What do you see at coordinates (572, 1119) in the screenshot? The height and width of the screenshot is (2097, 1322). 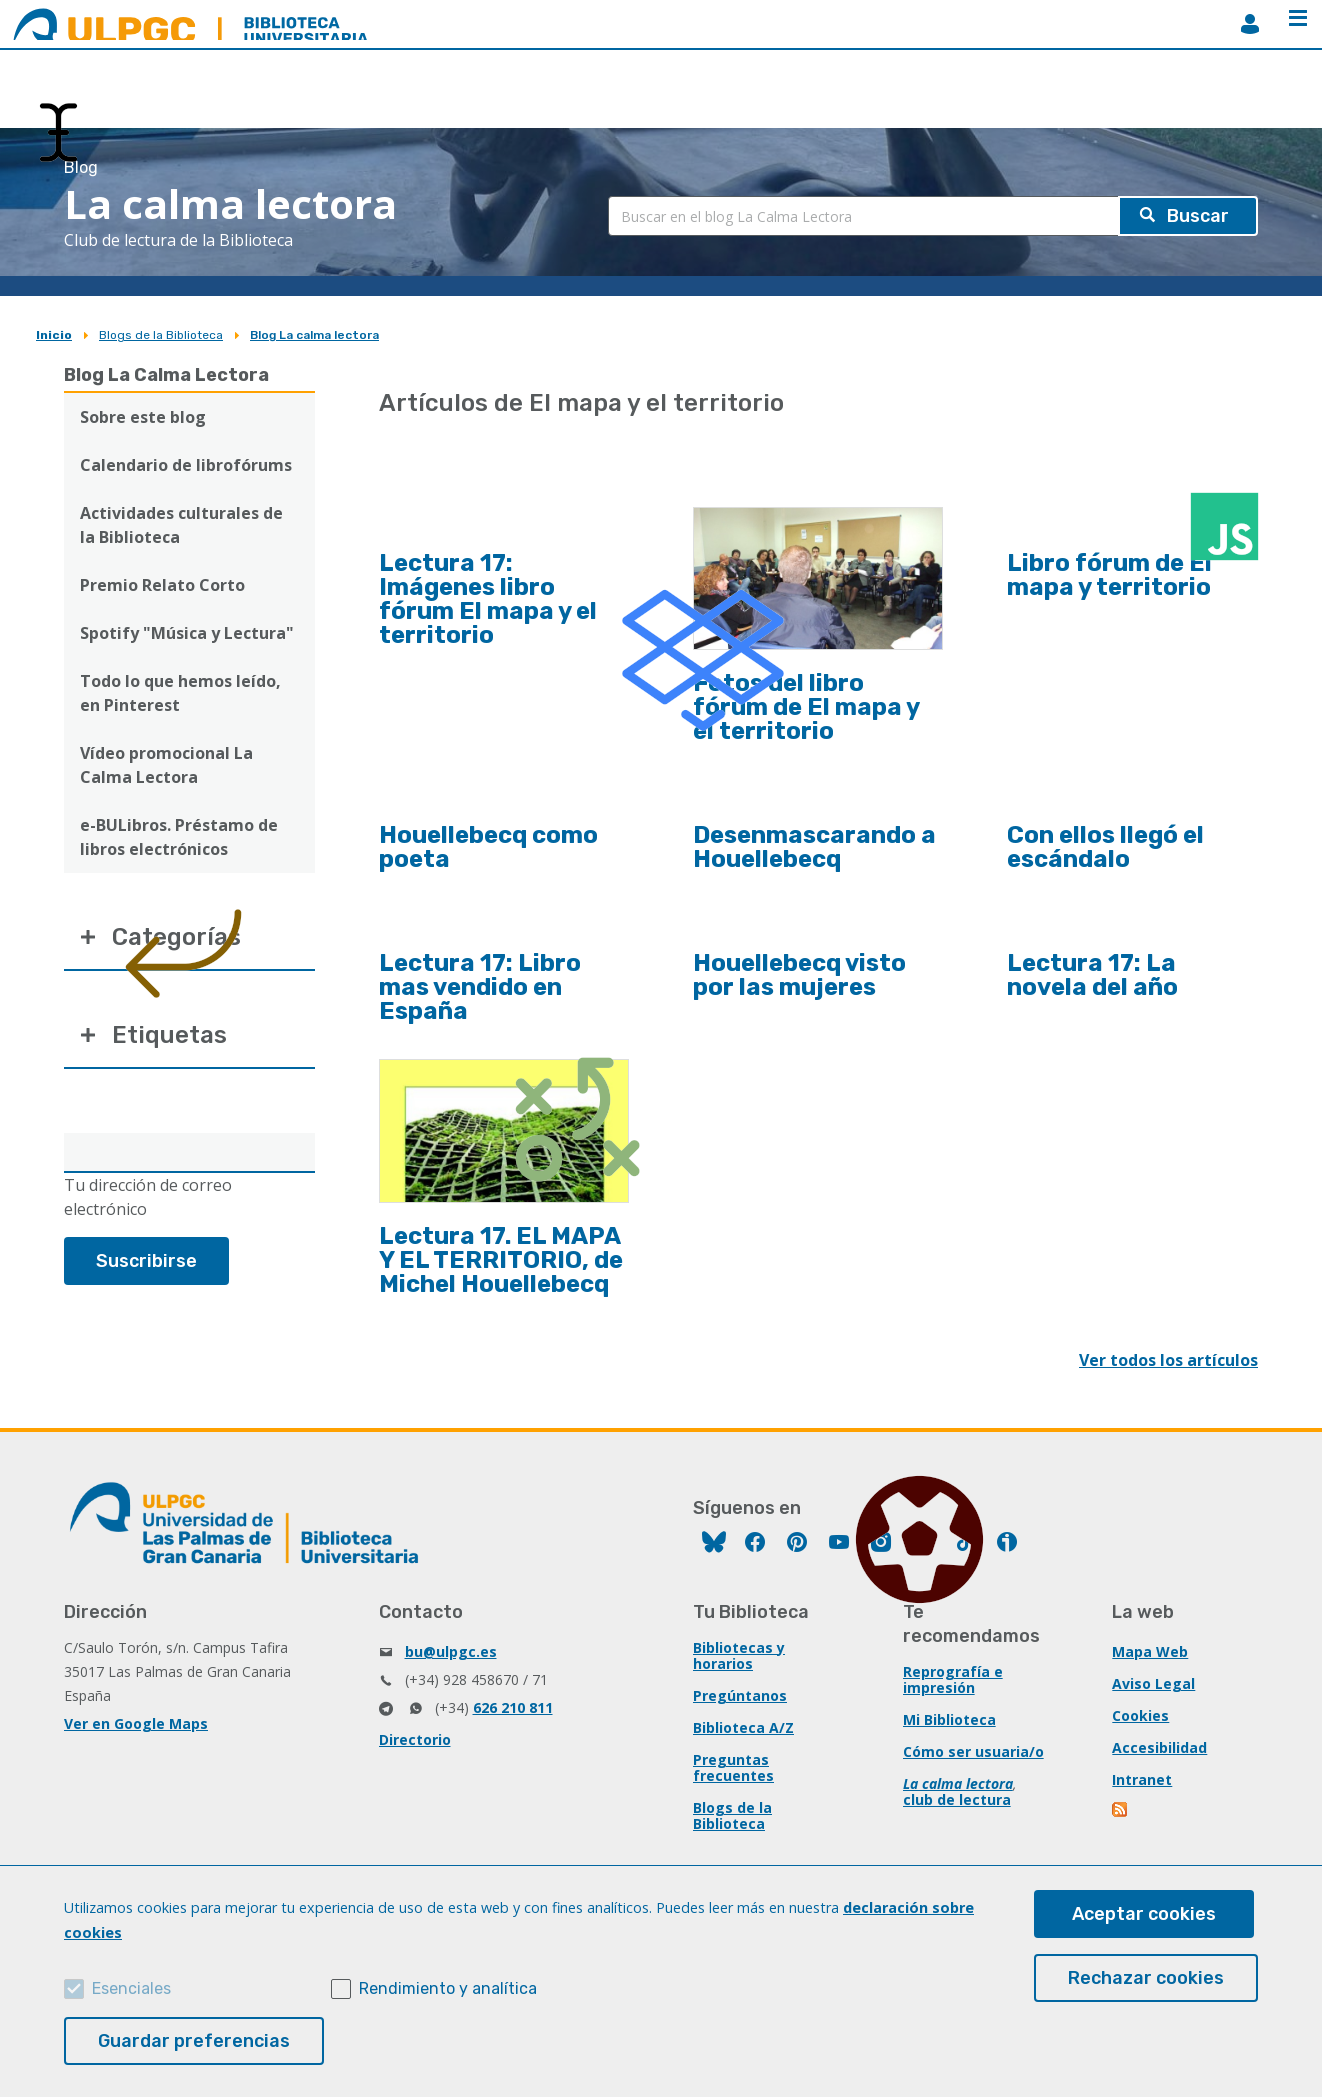 I see `view game plan or strategy options` at bounding box center [572, 1119].